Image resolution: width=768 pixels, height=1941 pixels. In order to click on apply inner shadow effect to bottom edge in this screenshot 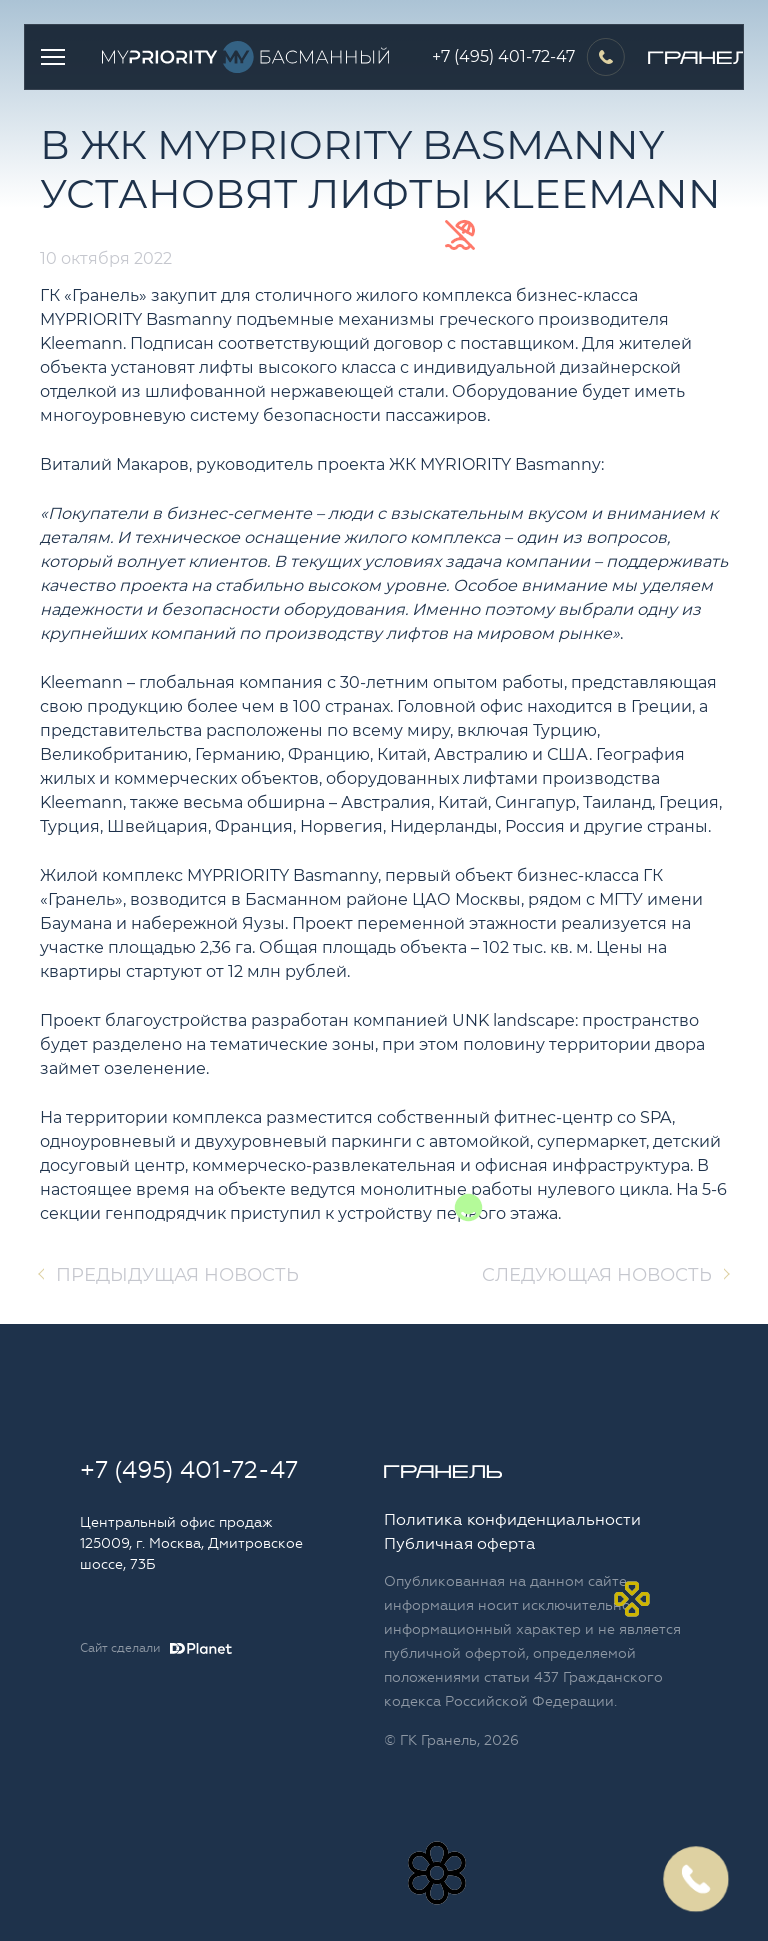, I will do `click(468, 1207)`.